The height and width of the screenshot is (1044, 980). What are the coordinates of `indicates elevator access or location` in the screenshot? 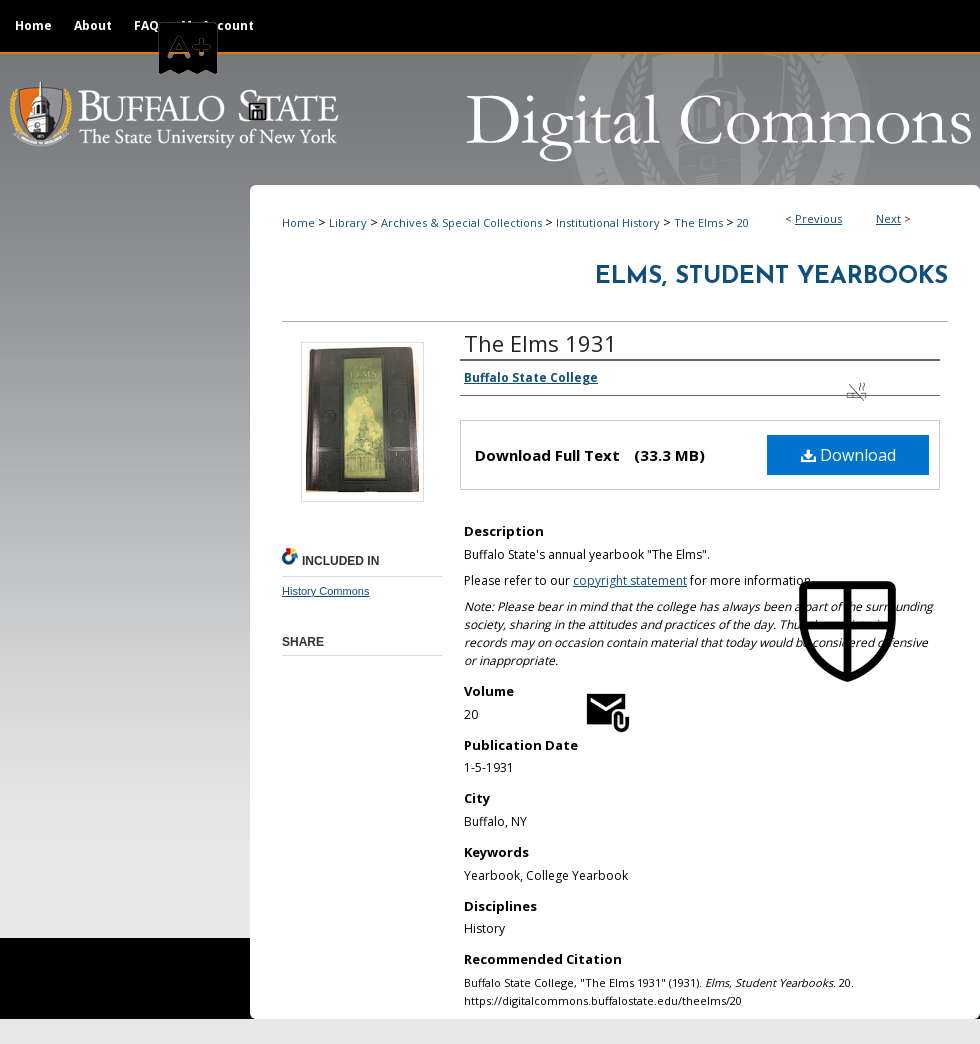 It's located at (257, 111).